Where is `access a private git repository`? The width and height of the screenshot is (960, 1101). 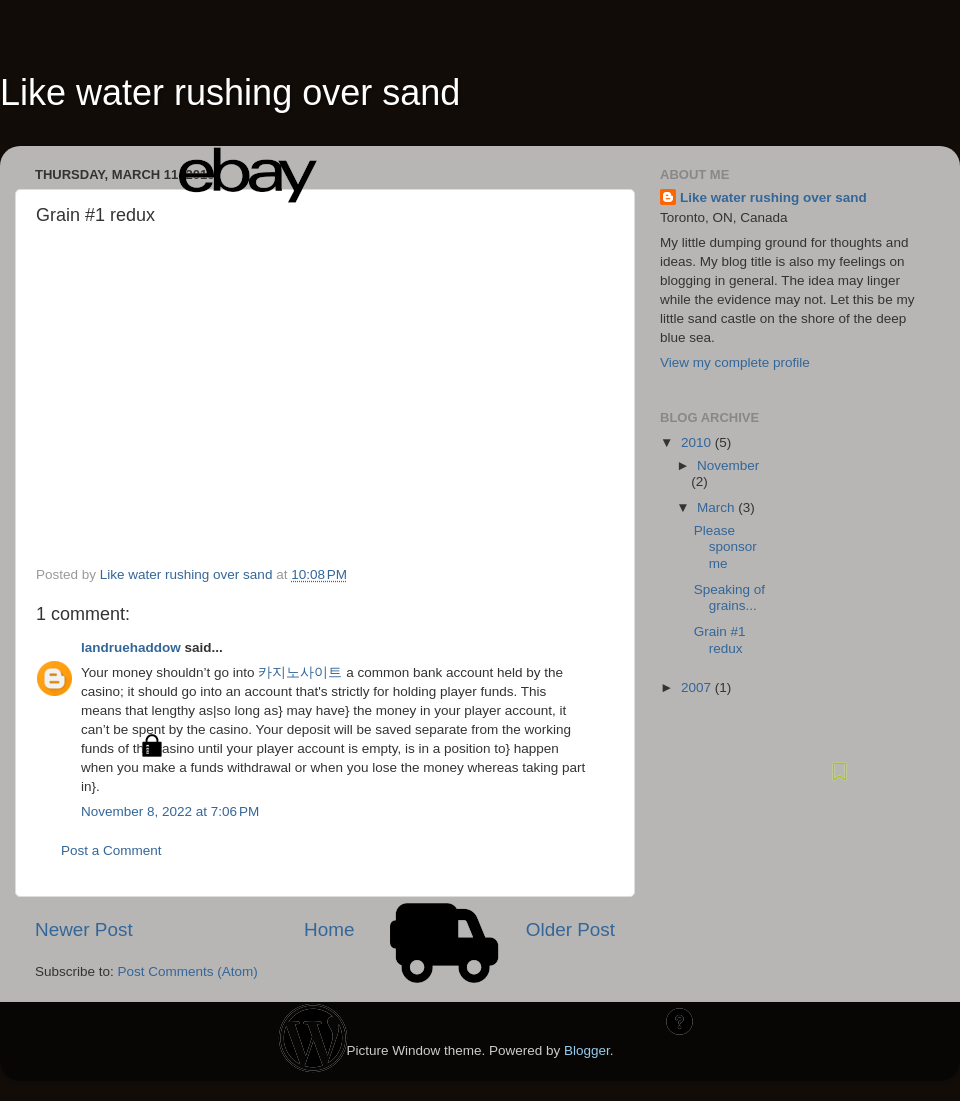
access a private git repository is located at coordinates (152, 746).